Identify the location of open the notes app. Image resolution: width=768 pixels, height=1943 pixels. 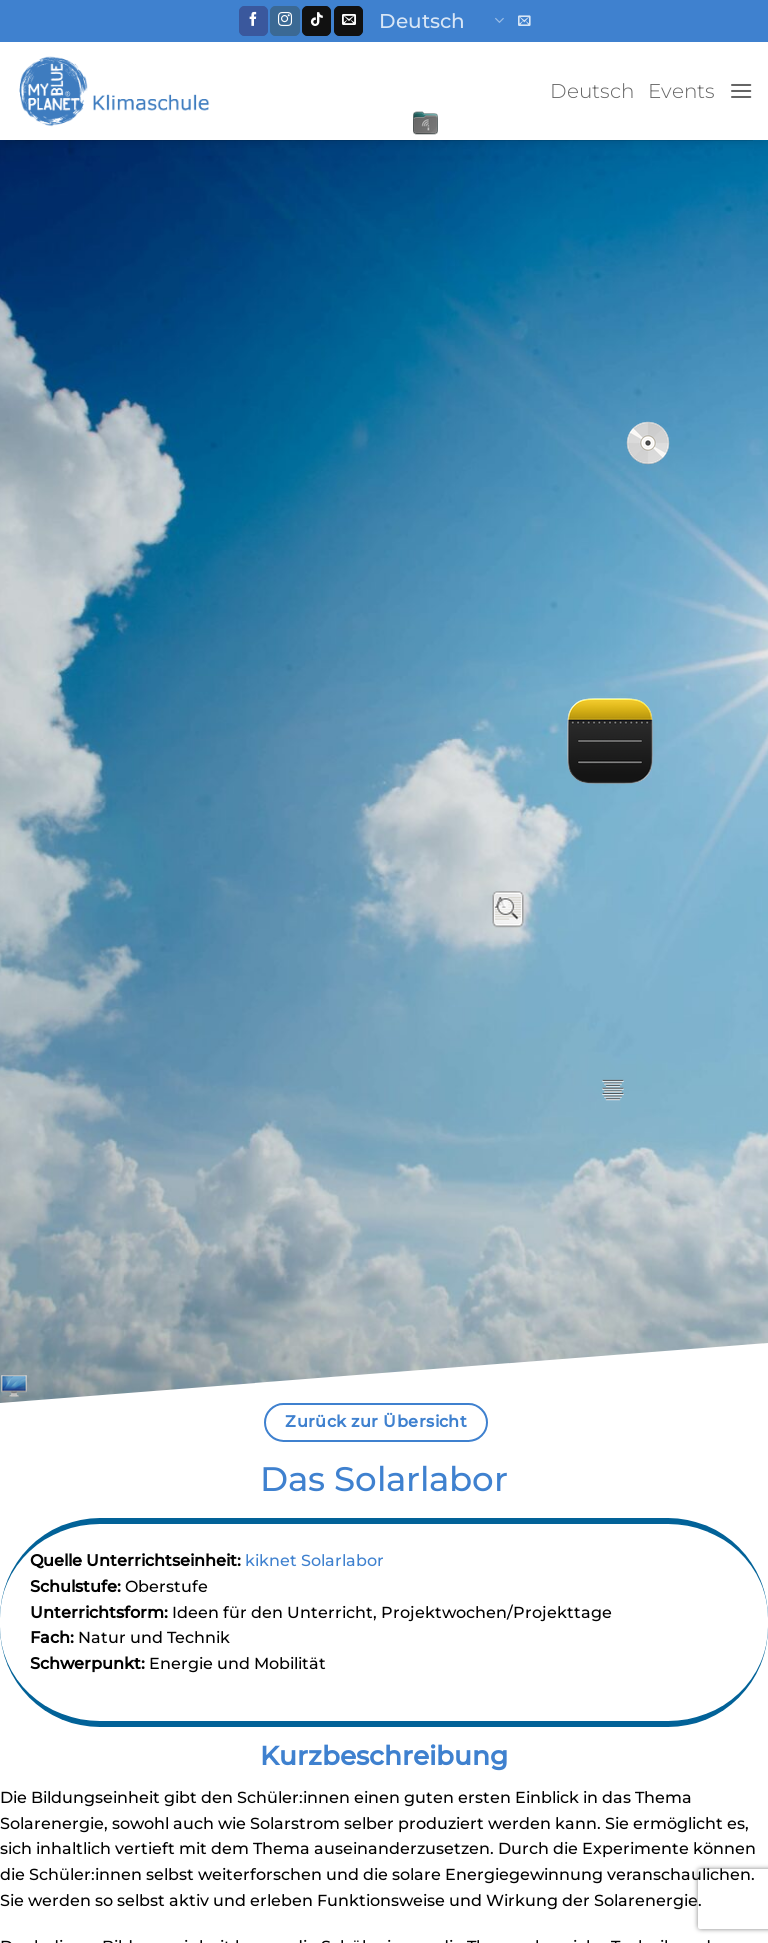
(610, 741).